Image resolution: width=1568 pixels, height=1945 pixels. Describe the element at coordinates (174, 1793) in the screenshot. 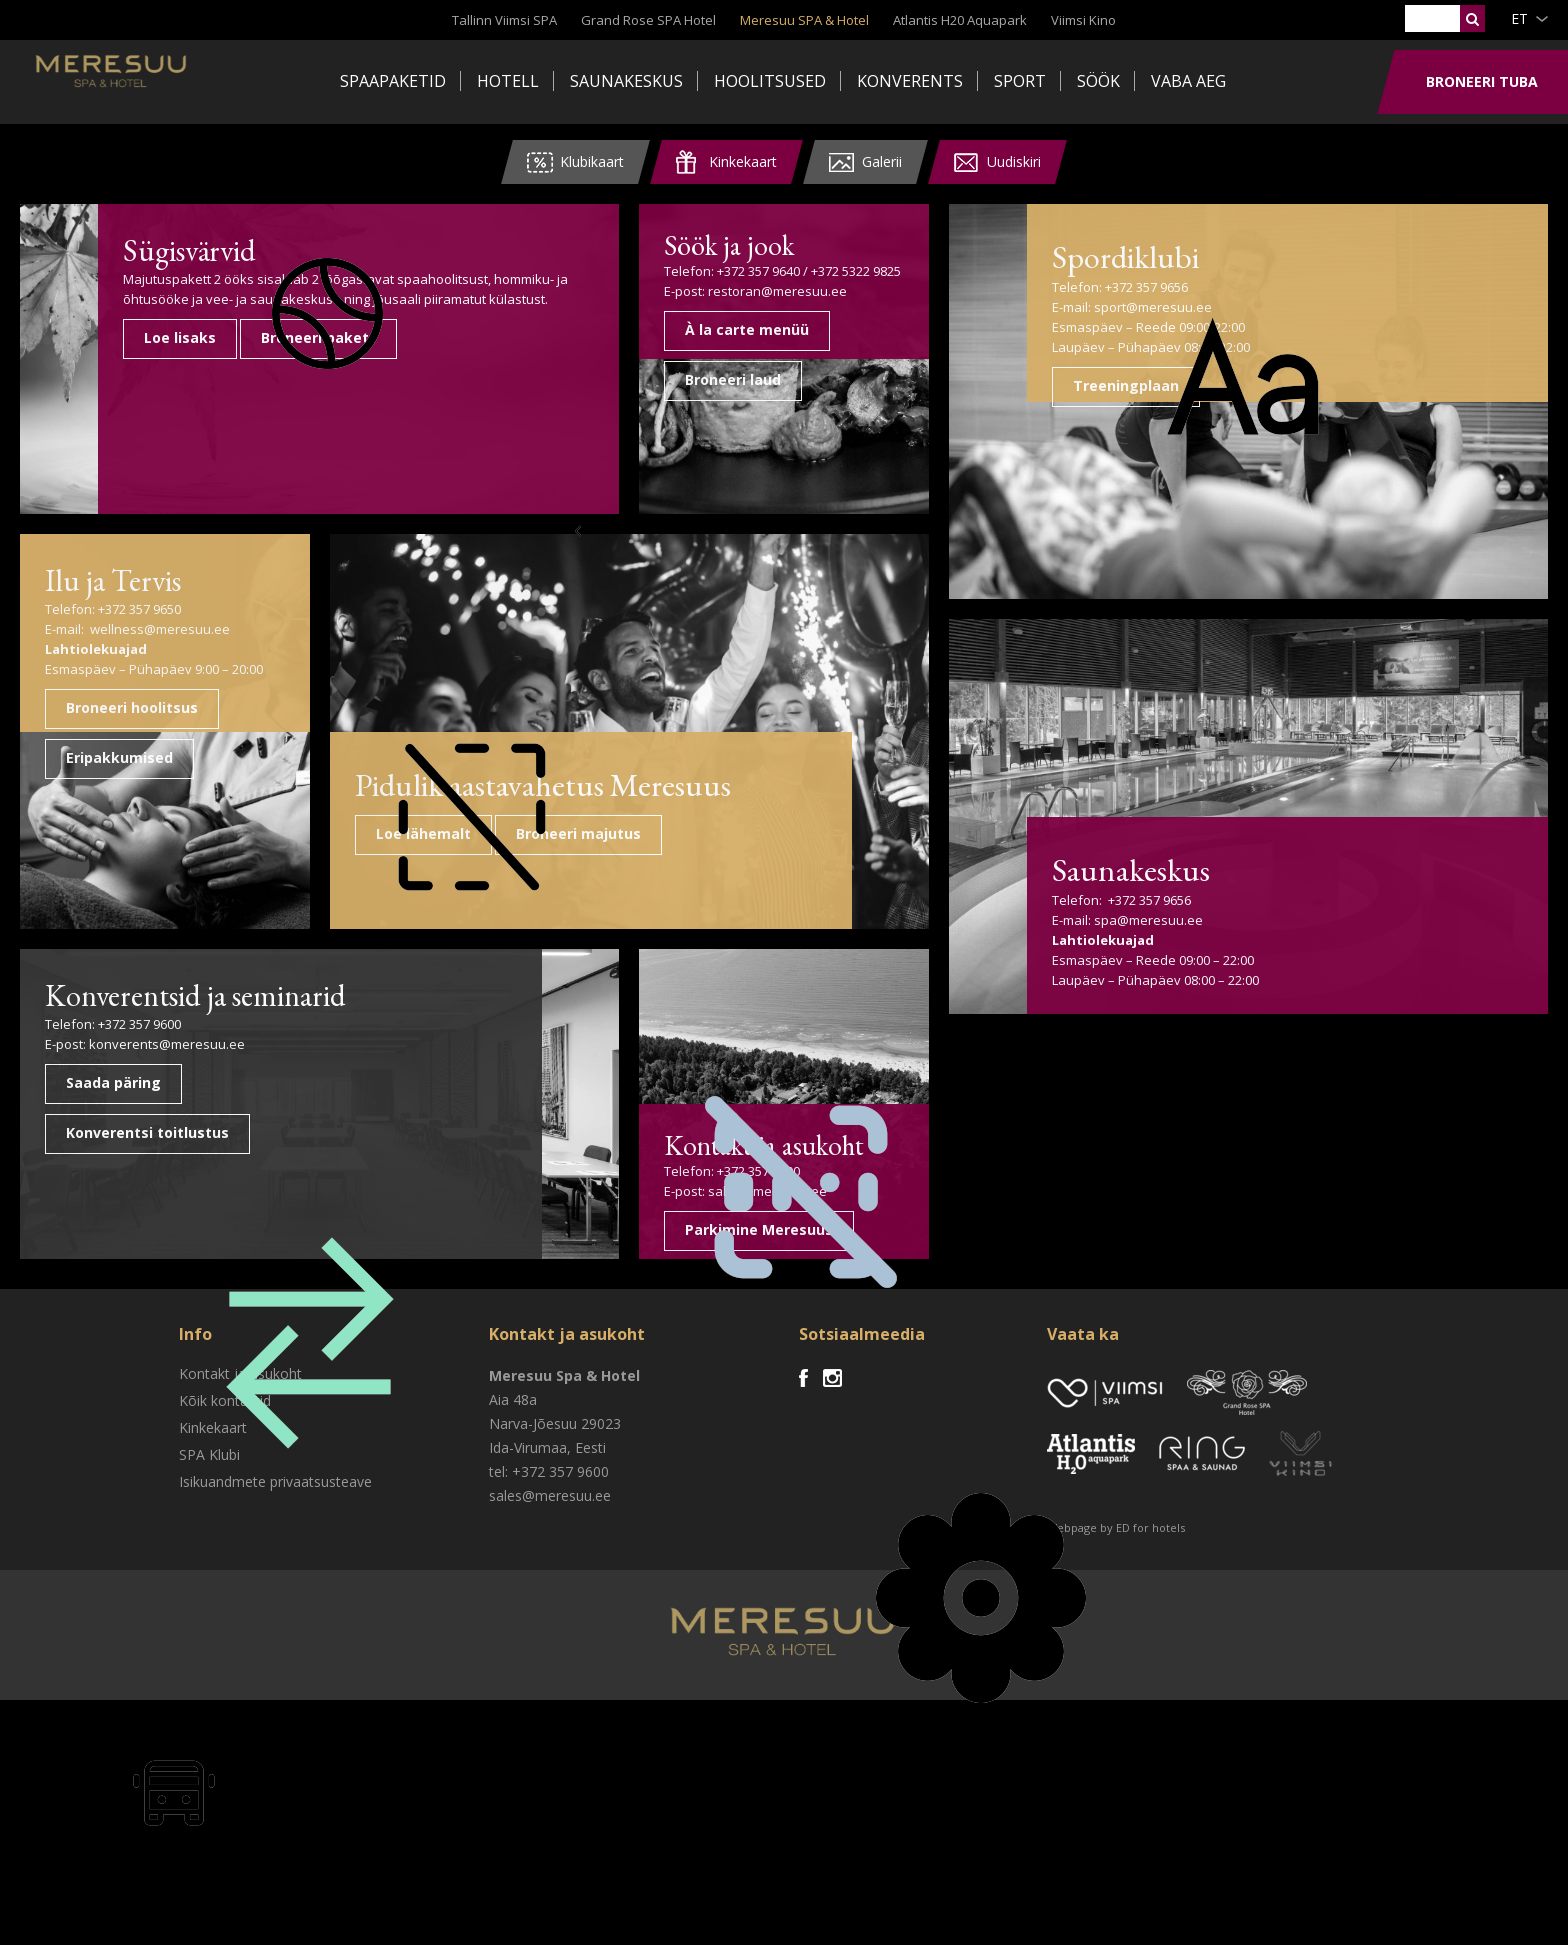

I see `view public transit options` at that location.